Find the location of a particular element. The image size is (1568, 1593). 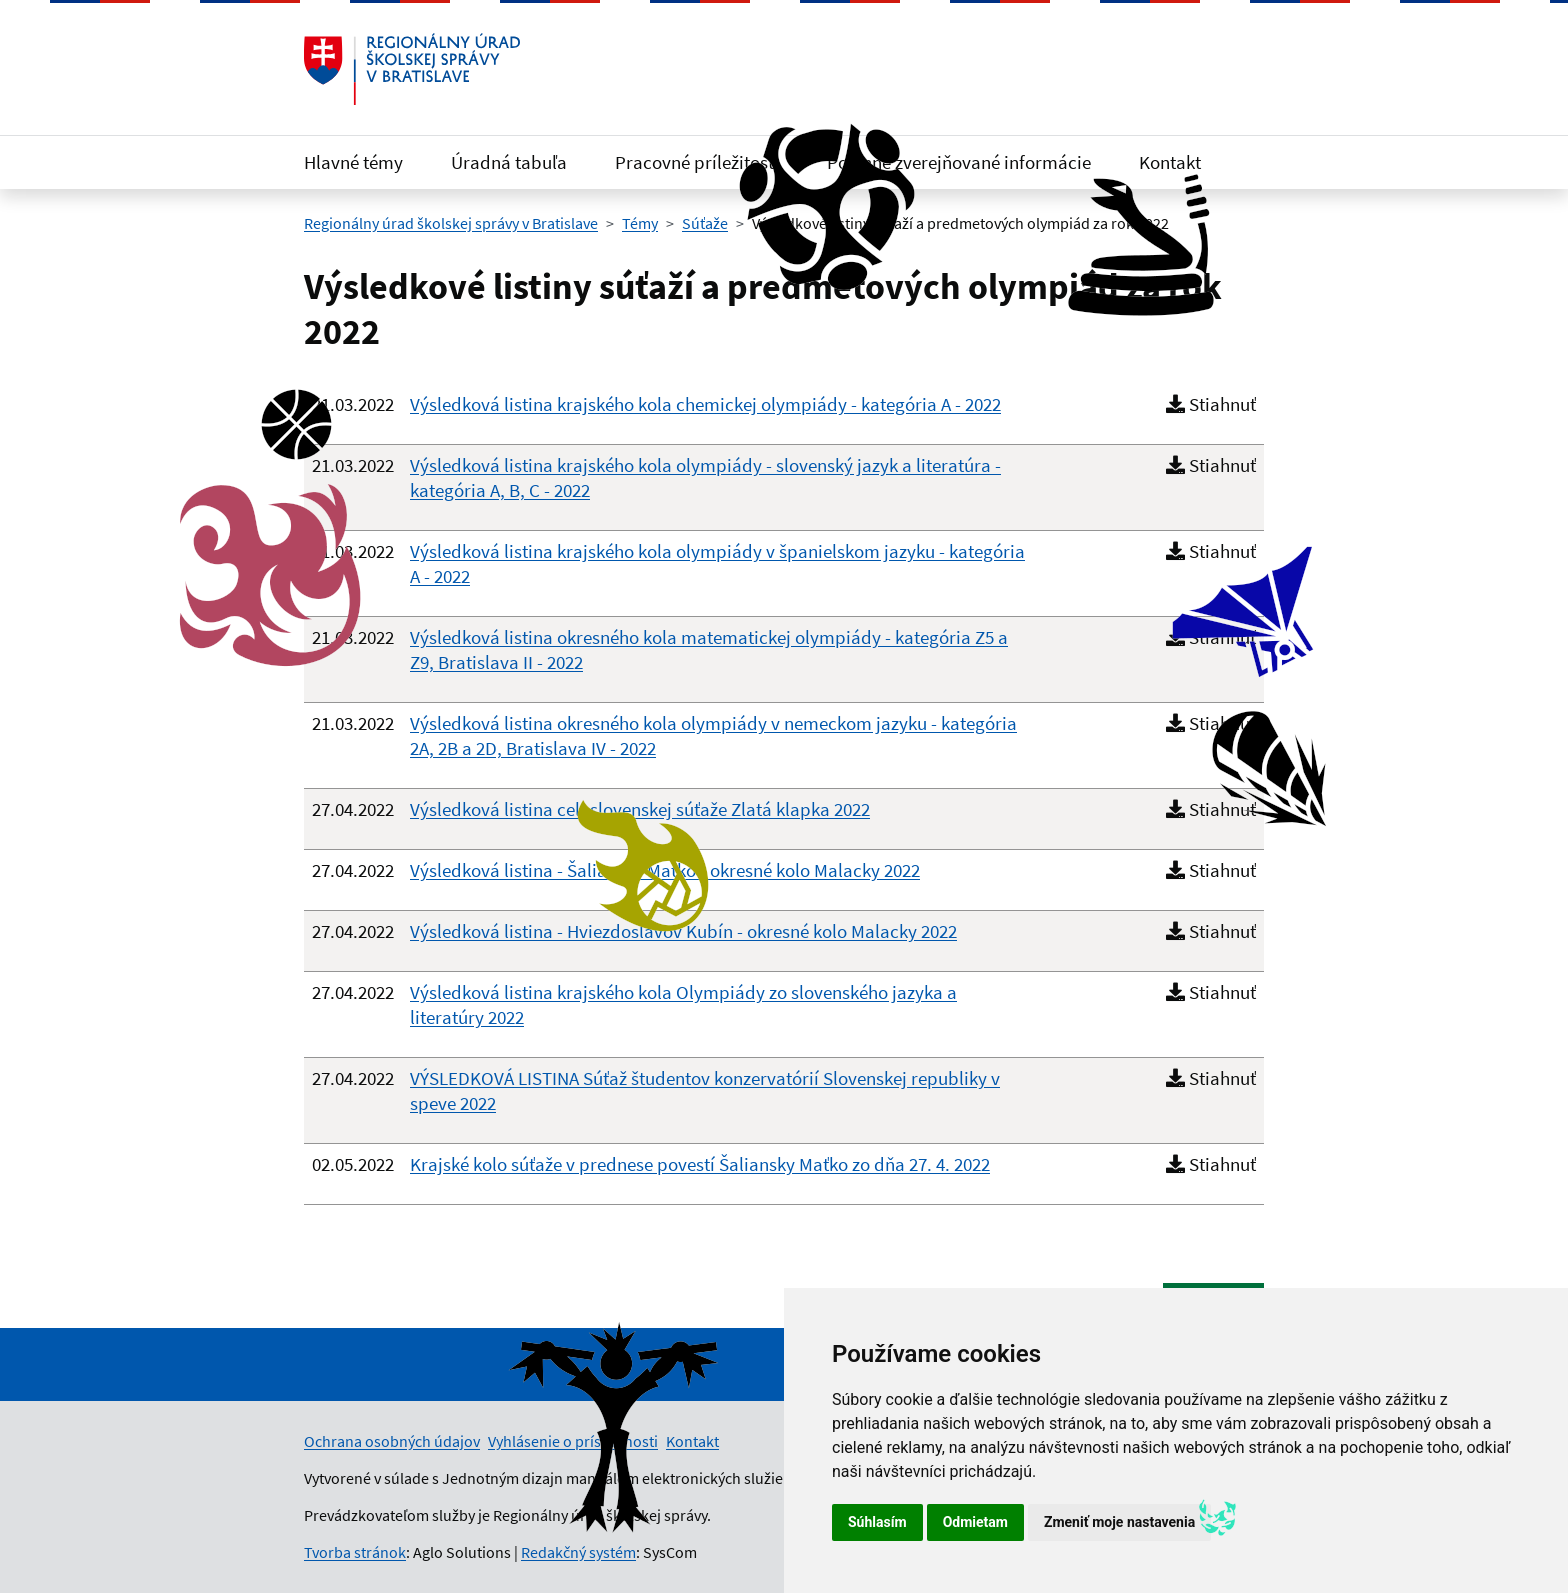

access basketball or sports content is located at coordinates (296, 424).